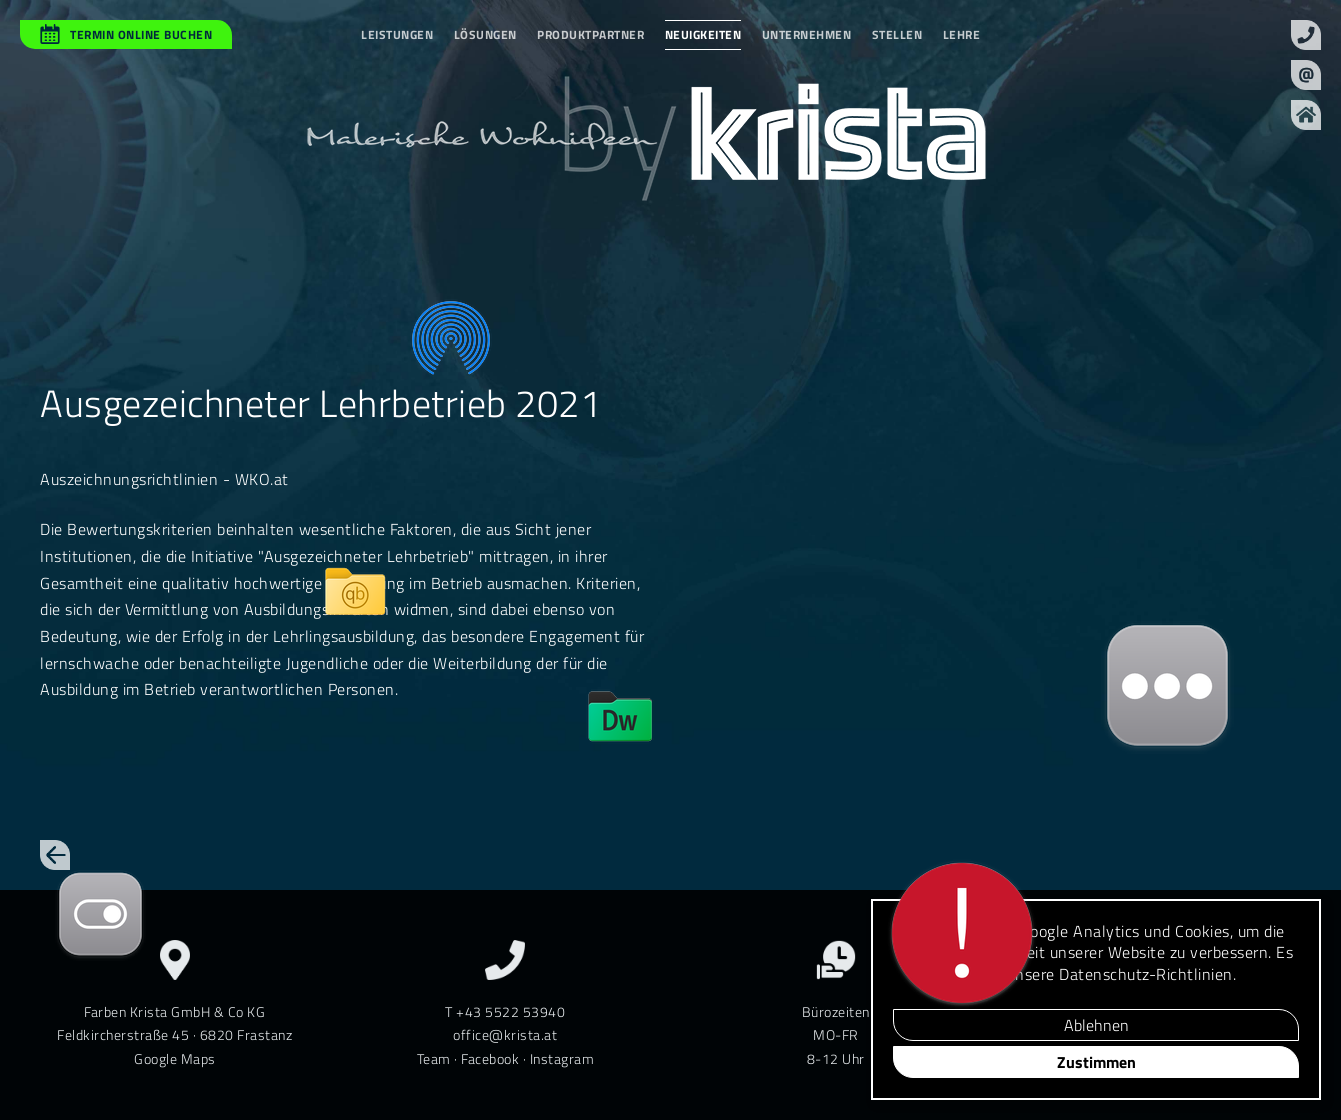 This screenshot has height=1120, width=1341. Describe the element at coordinates (355, 593) in the screenshot. I see `open qbittorrent downloads folder` at that location.